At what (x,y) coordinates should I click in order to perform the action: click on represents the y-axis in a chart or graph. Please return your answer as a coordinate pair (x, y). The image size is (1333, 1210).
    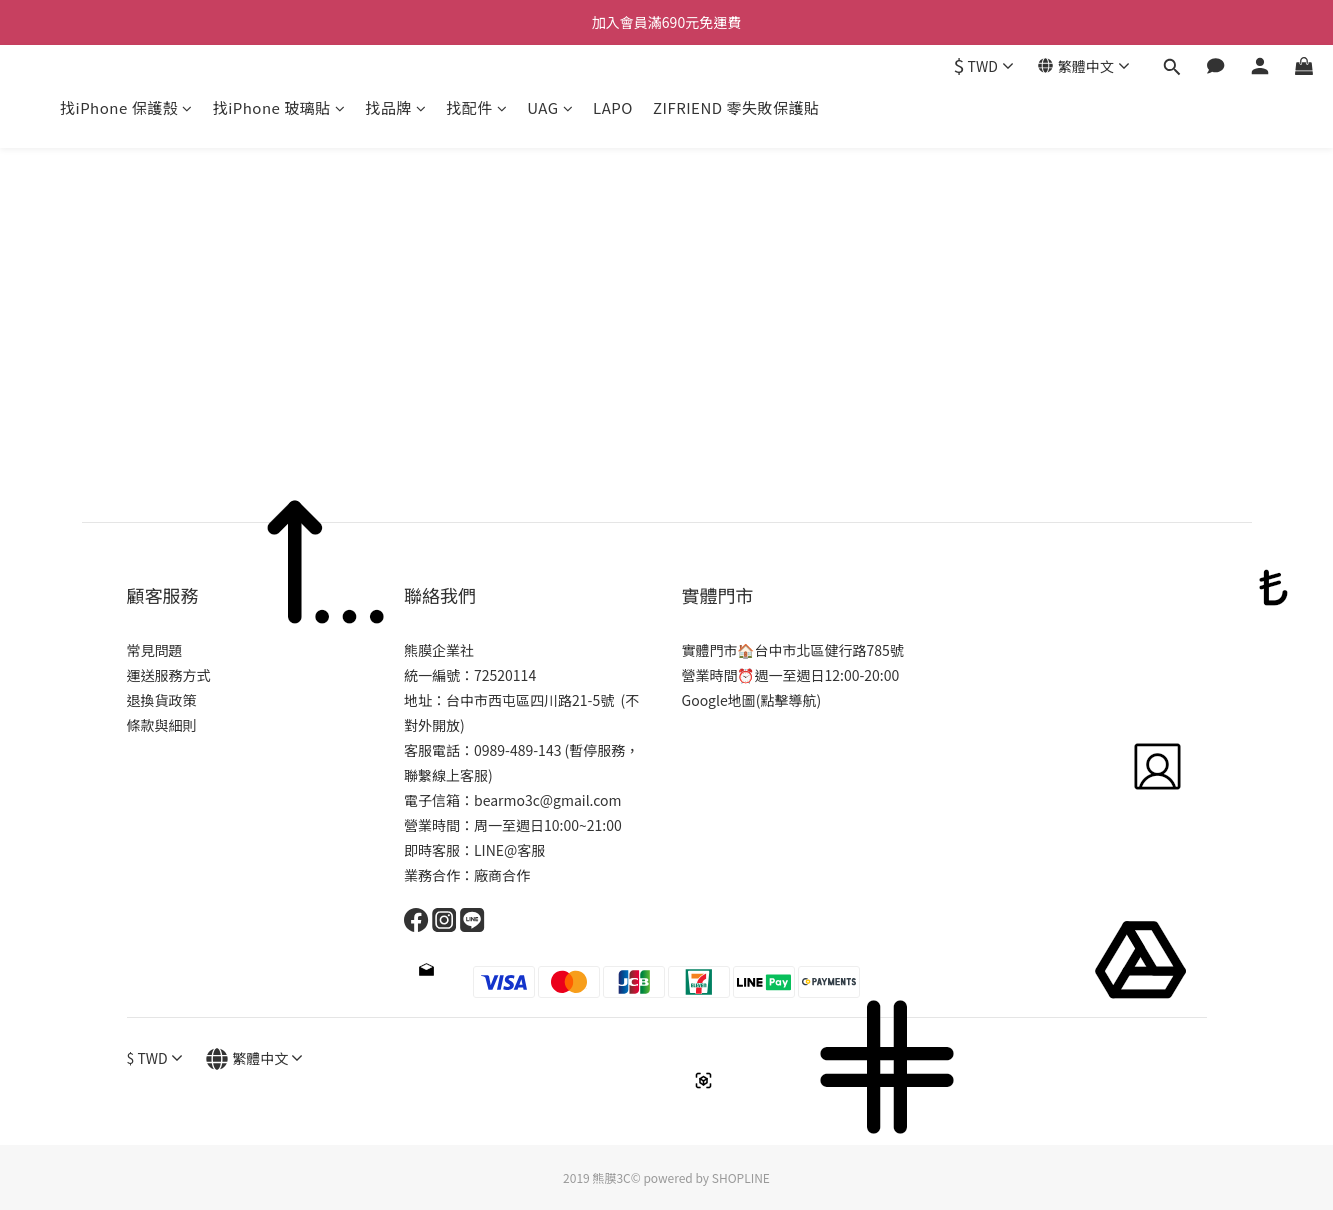
    Looking at the image, I should click on (329, 562).